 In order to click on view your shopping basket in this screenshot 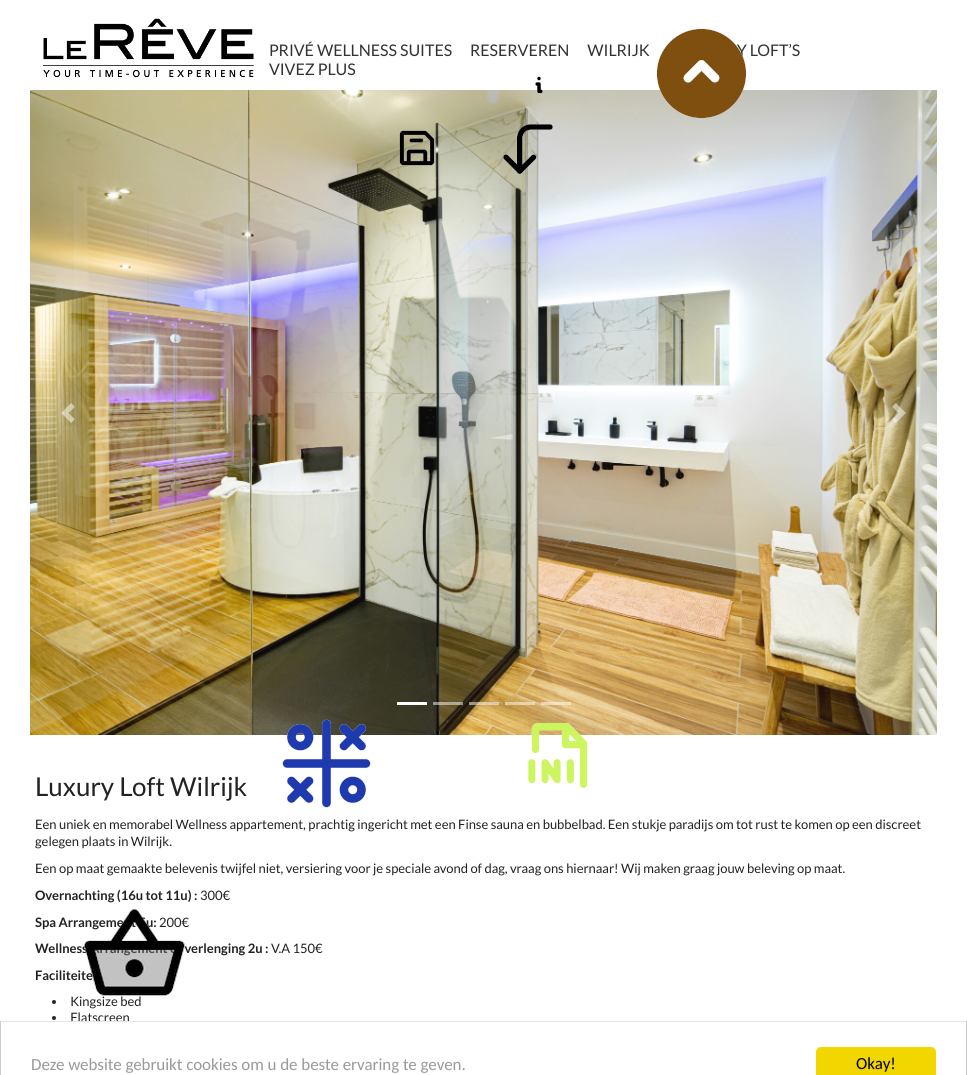, I will do `click(134, 954)`.